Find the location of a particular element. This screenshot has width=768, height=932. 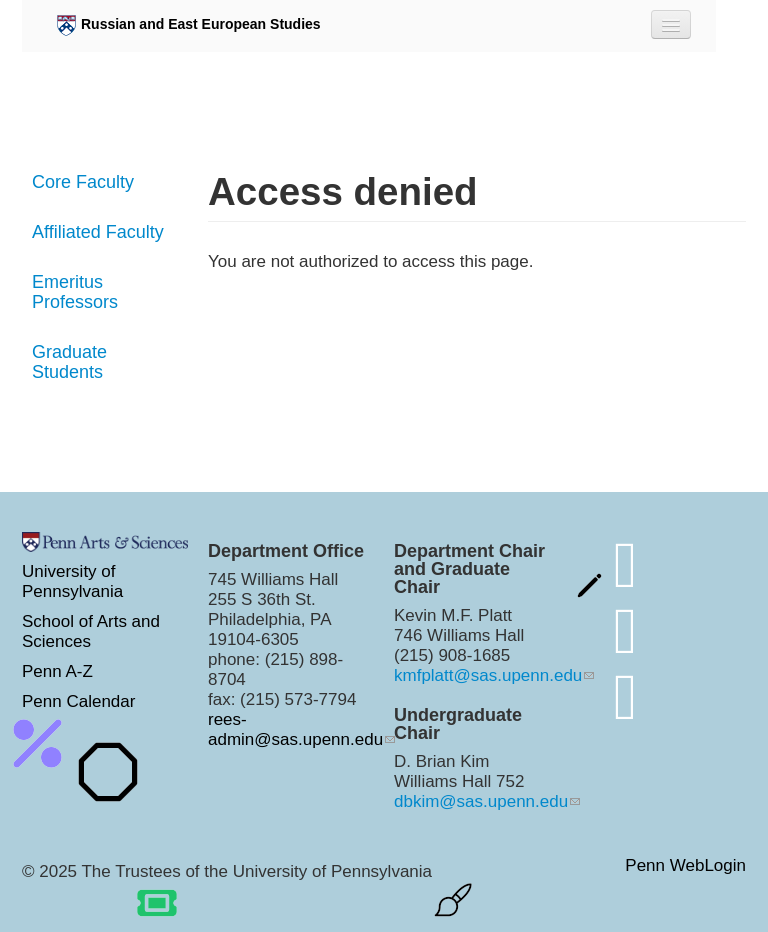

view your tickets or passes is located at coordinates (157, 903).